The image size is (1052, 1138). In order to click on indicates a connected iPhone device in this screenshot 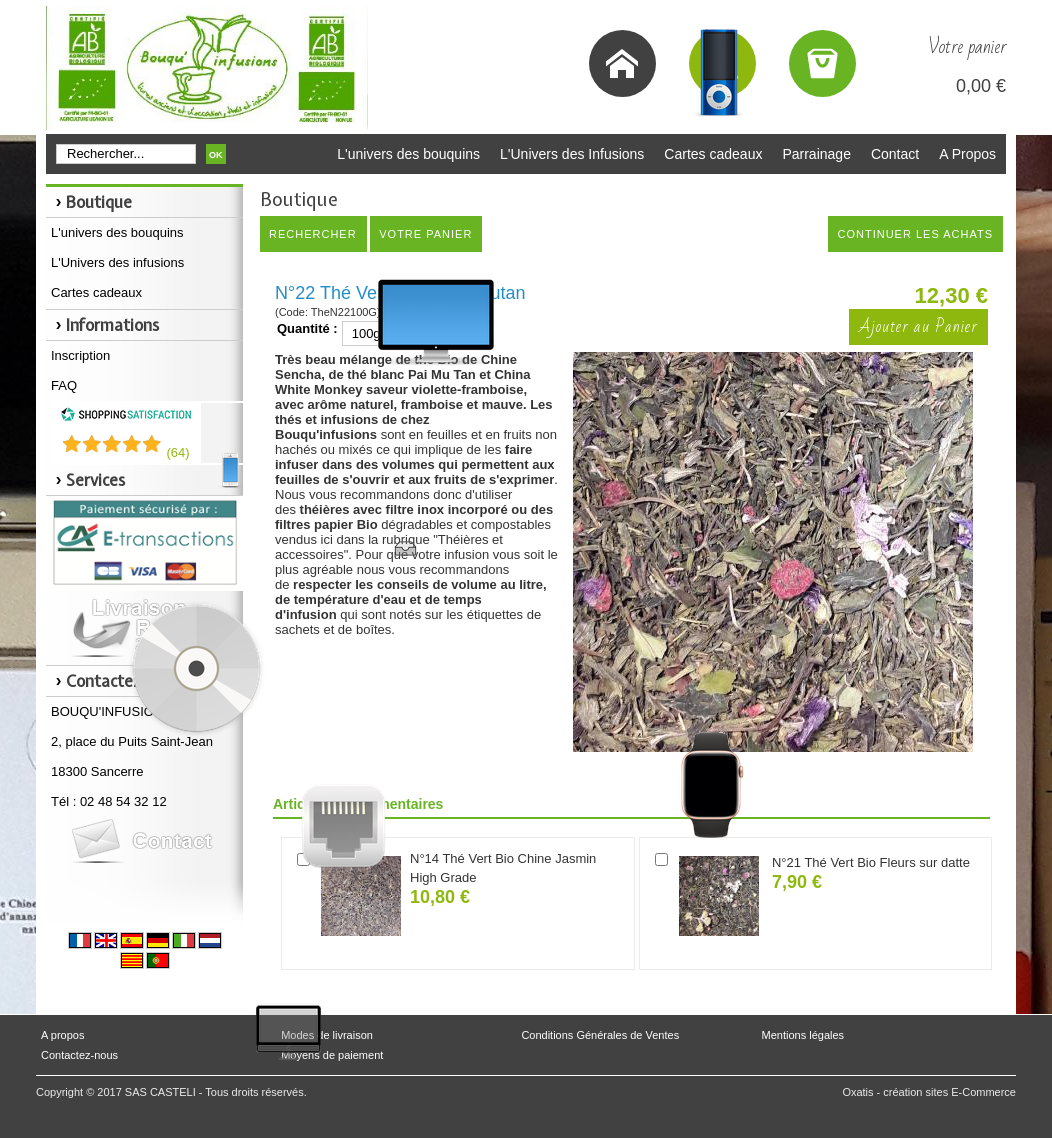, I will do `click(230, 470)`.